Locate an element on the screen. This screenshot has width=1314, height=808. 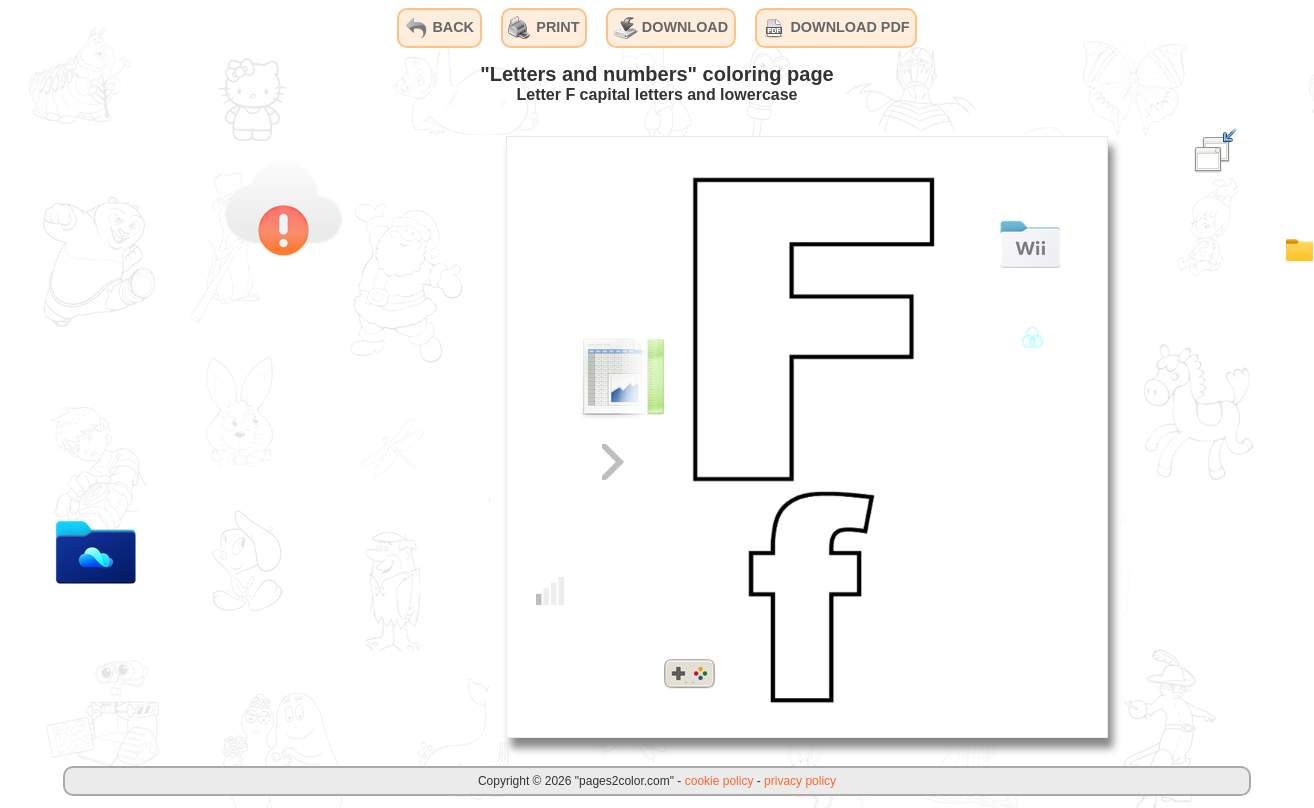
open wondershare document cloud folder is located at coordinates (95, 554).